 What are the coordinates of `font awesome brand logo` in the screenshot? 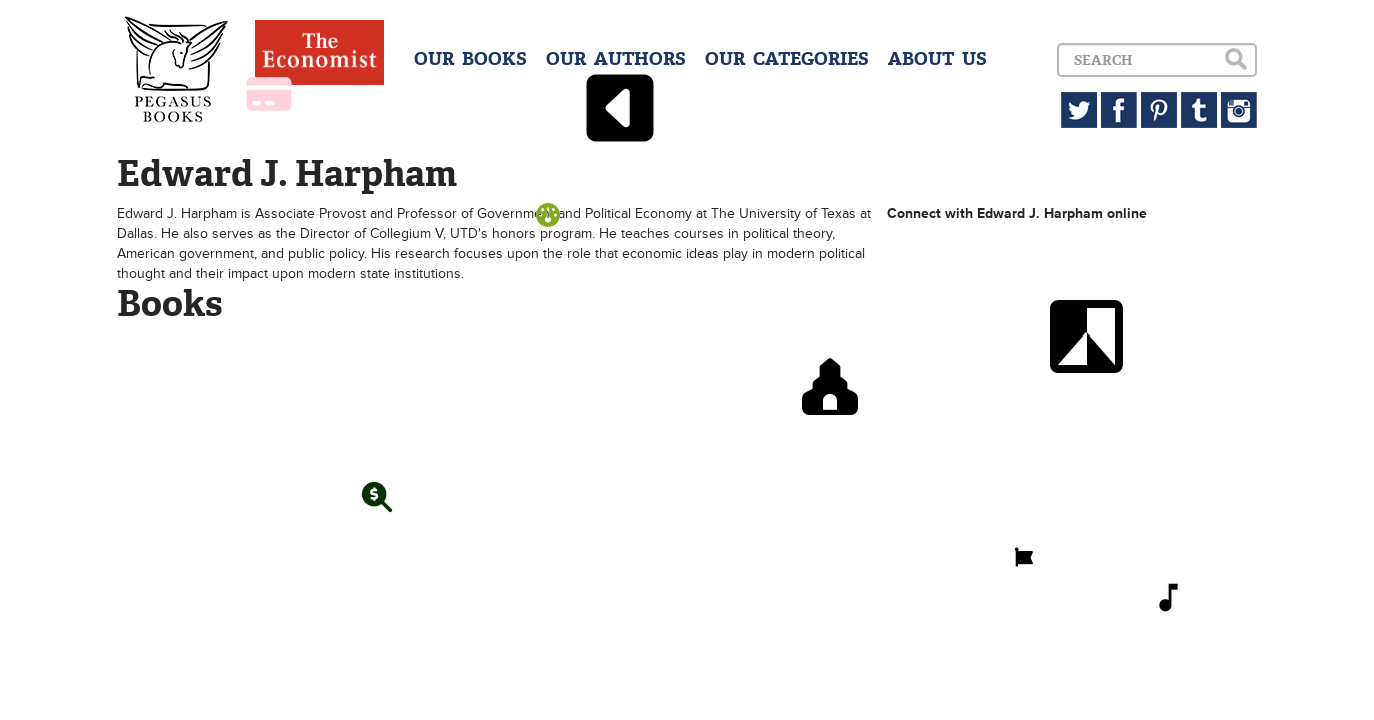 It's located at (1024, 557).